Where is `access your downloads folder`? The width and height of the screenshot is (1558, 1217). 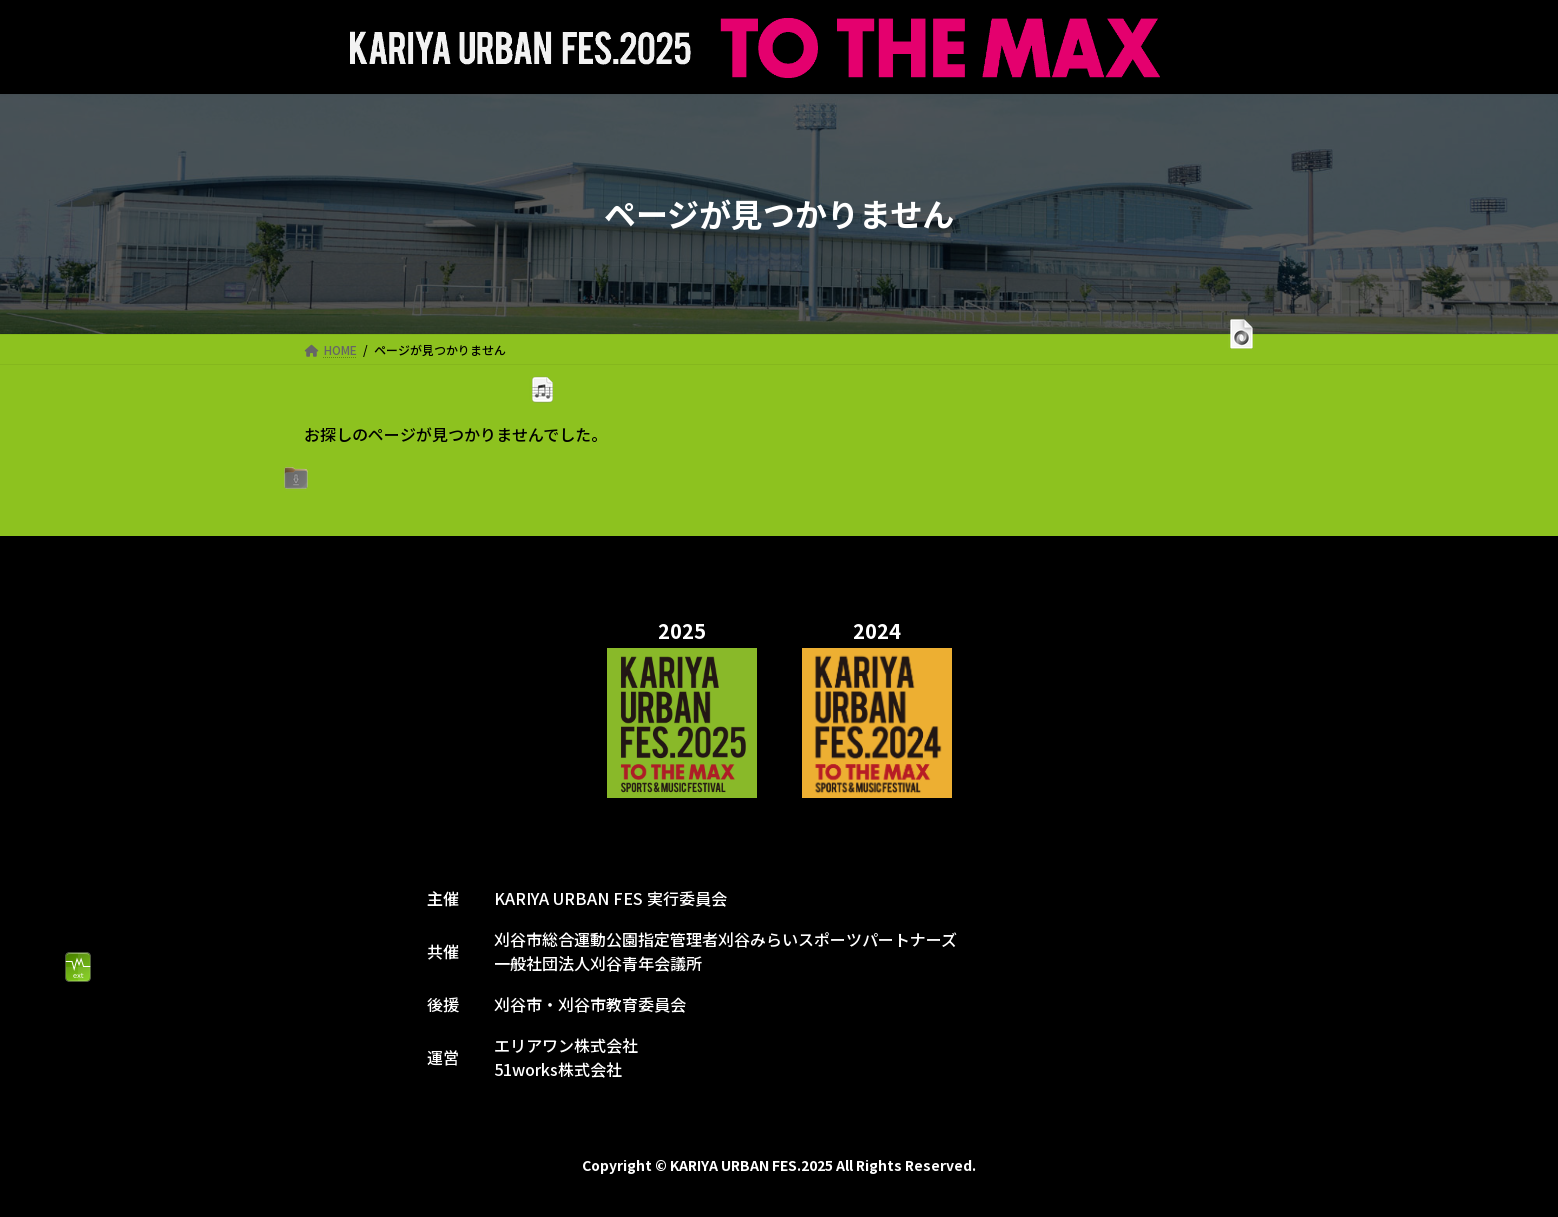
access your downloads folder is located at coordinates (296, 478).